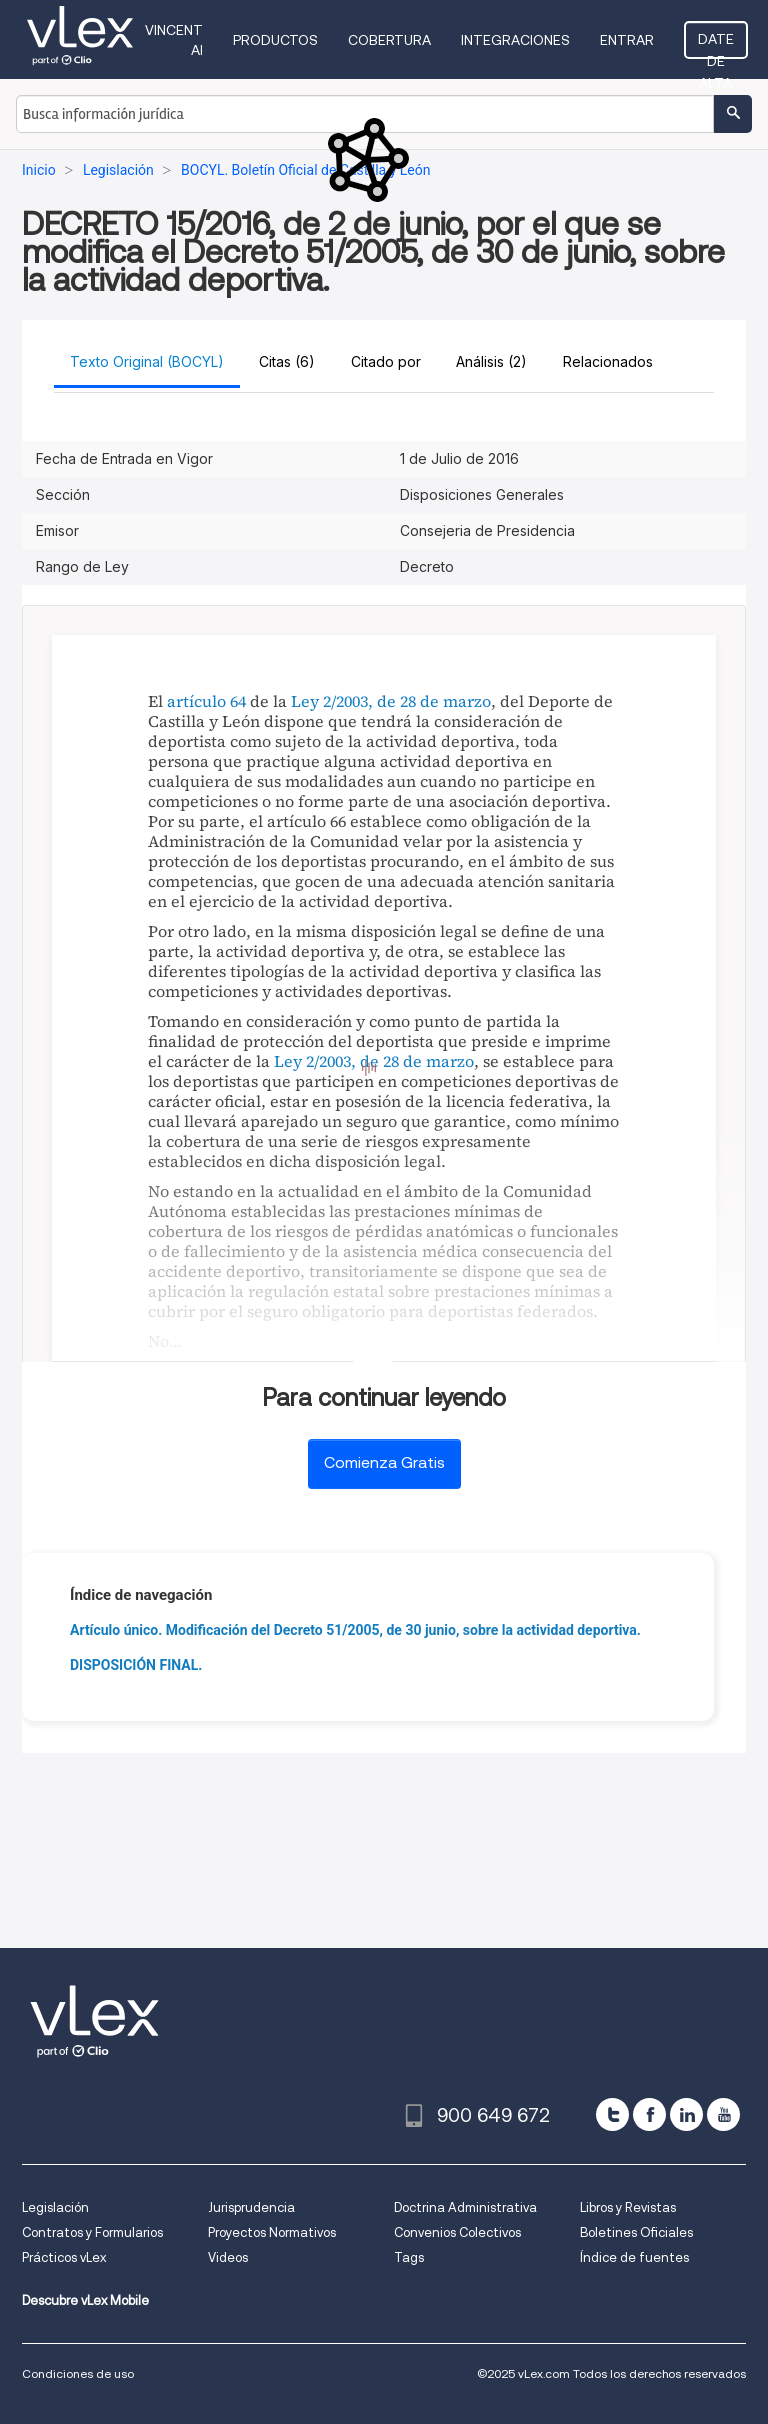 This screenshot has width=768, height=2424. Describe the element at coordinates (367, 160) in the screenshot. I see `connect to the fediverse network` at that location.